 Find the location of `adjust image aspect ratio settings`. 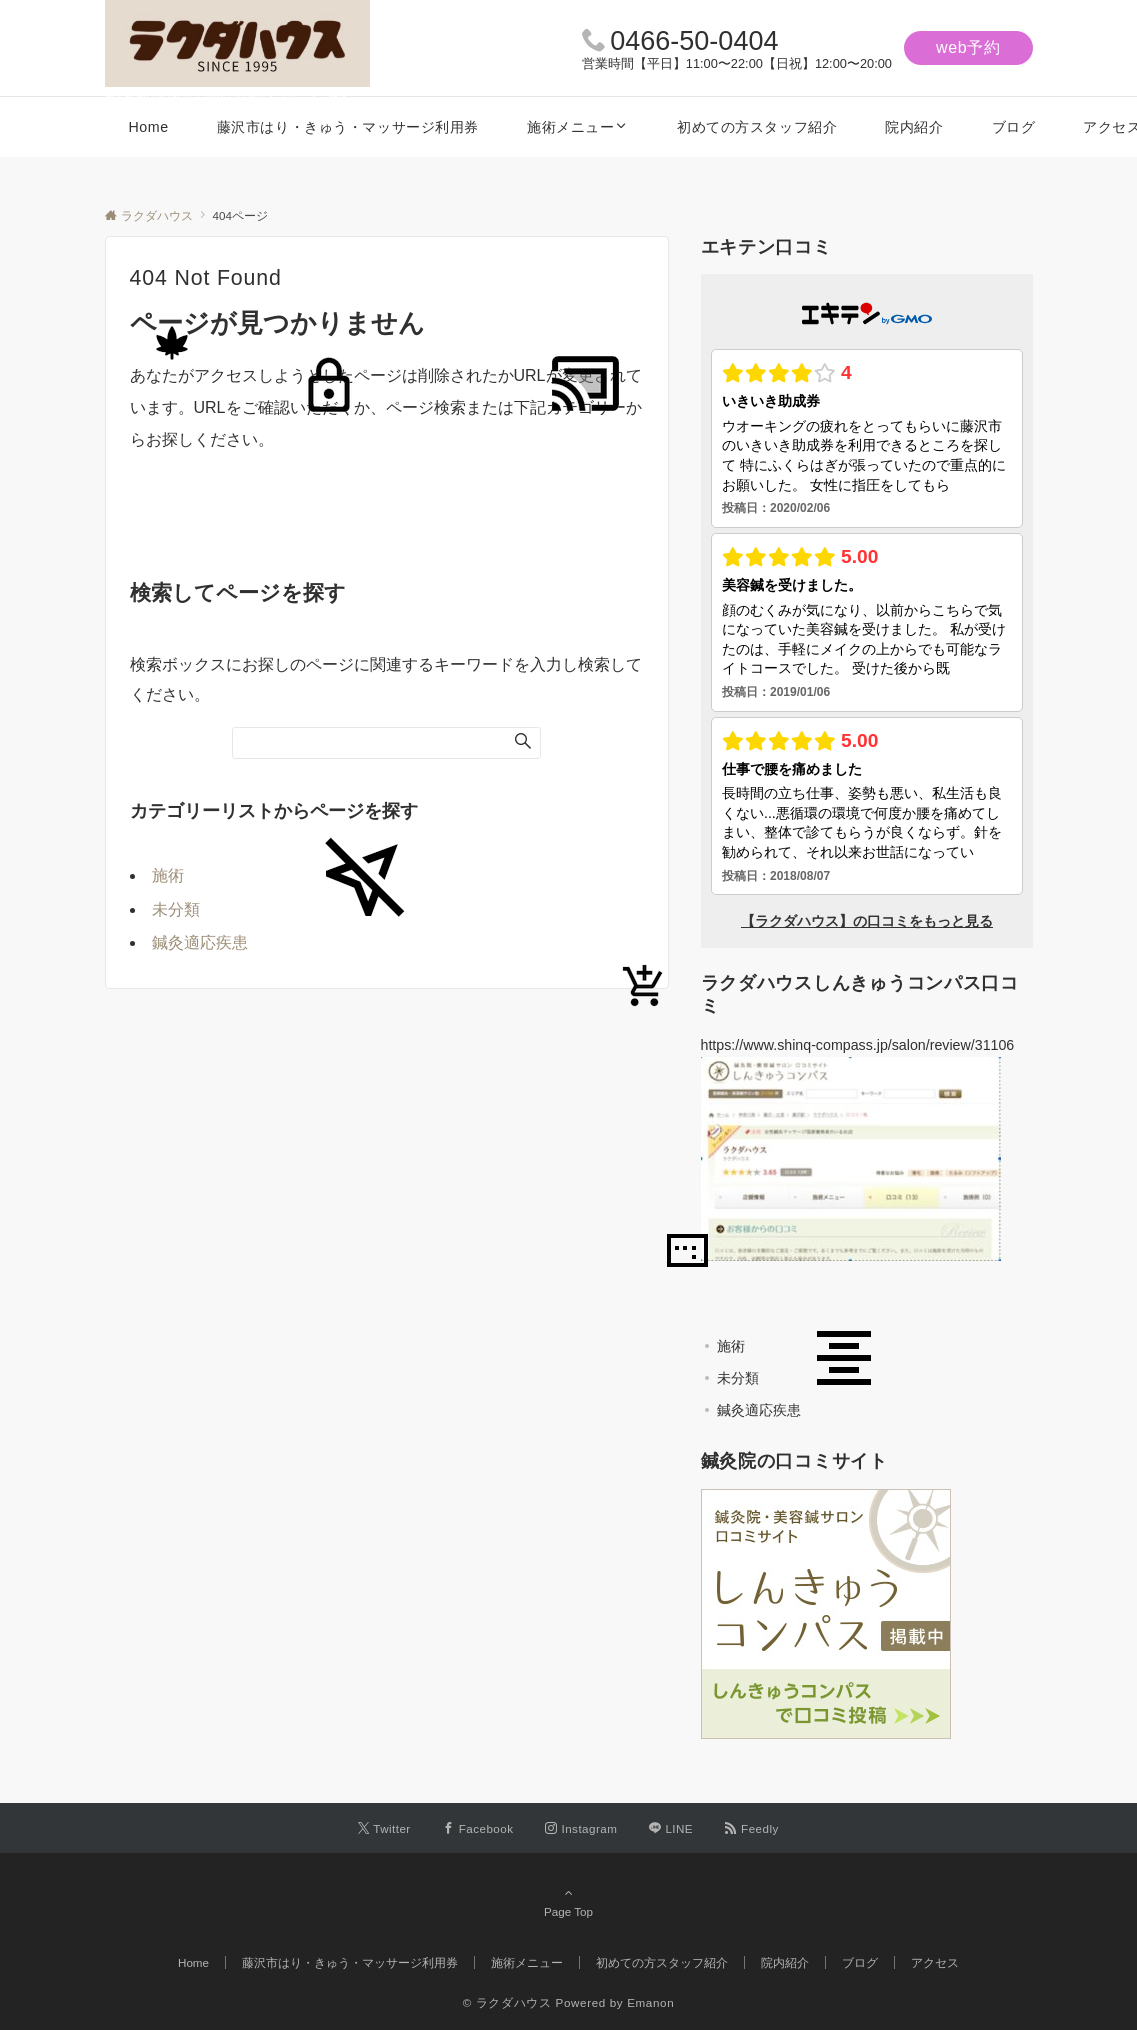

adjust image aspect ratio settings is located at coordinates (687, 1250).